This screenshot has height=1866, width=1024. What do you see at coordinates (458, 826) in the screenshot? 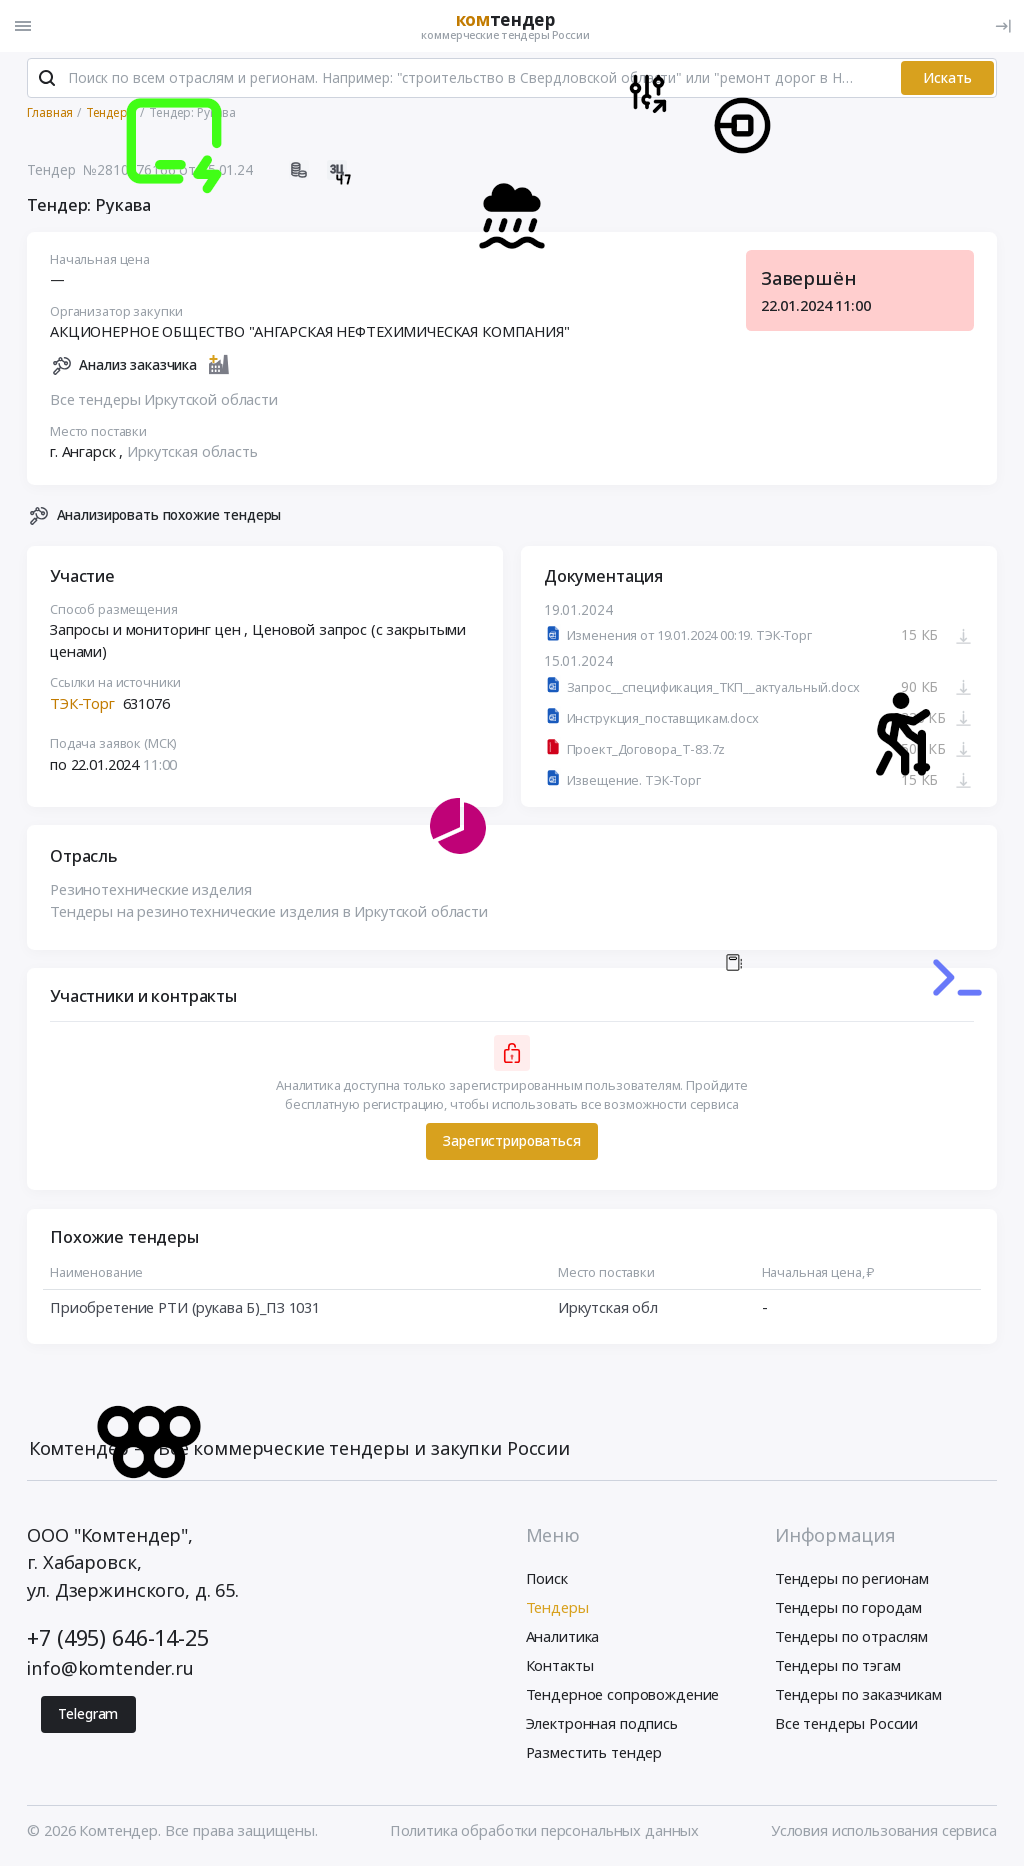
I see `view analytics or statistics breakdown` at bounding box center [458, 826].